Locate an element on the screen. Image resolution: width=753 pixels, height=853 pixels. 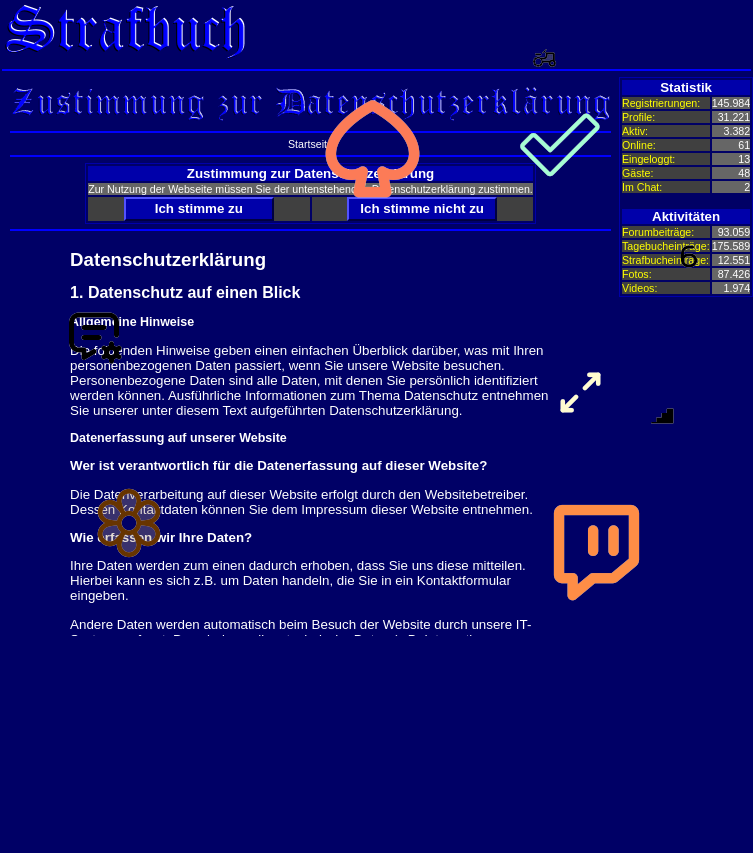
confirm or submit an action is located at coordinates (558, 143).